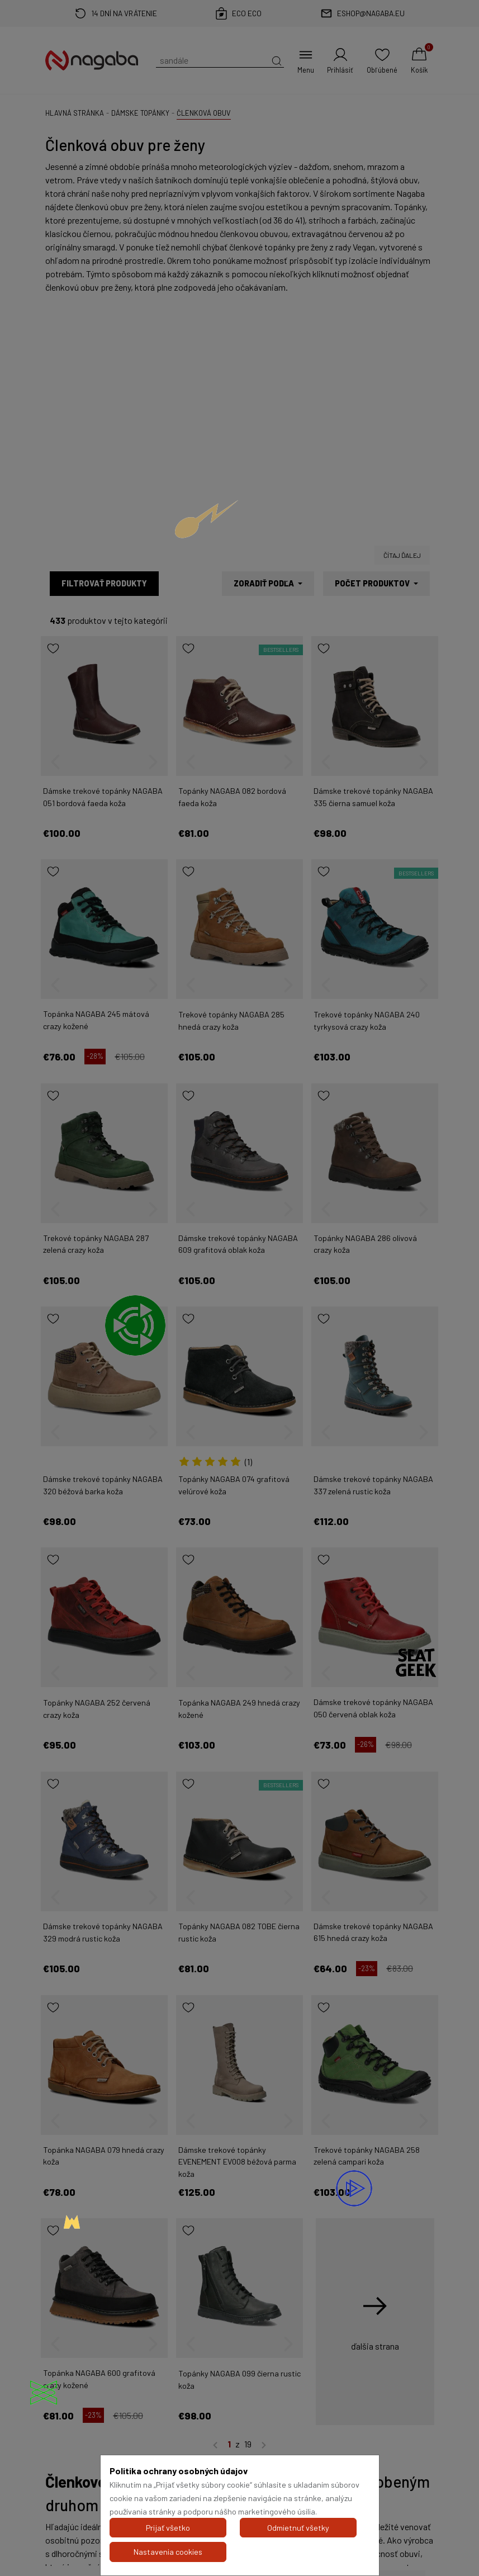  Describe the element at coordinates (416, 1663) in the screenshot. I see `open the SeatGeek app` at that location.